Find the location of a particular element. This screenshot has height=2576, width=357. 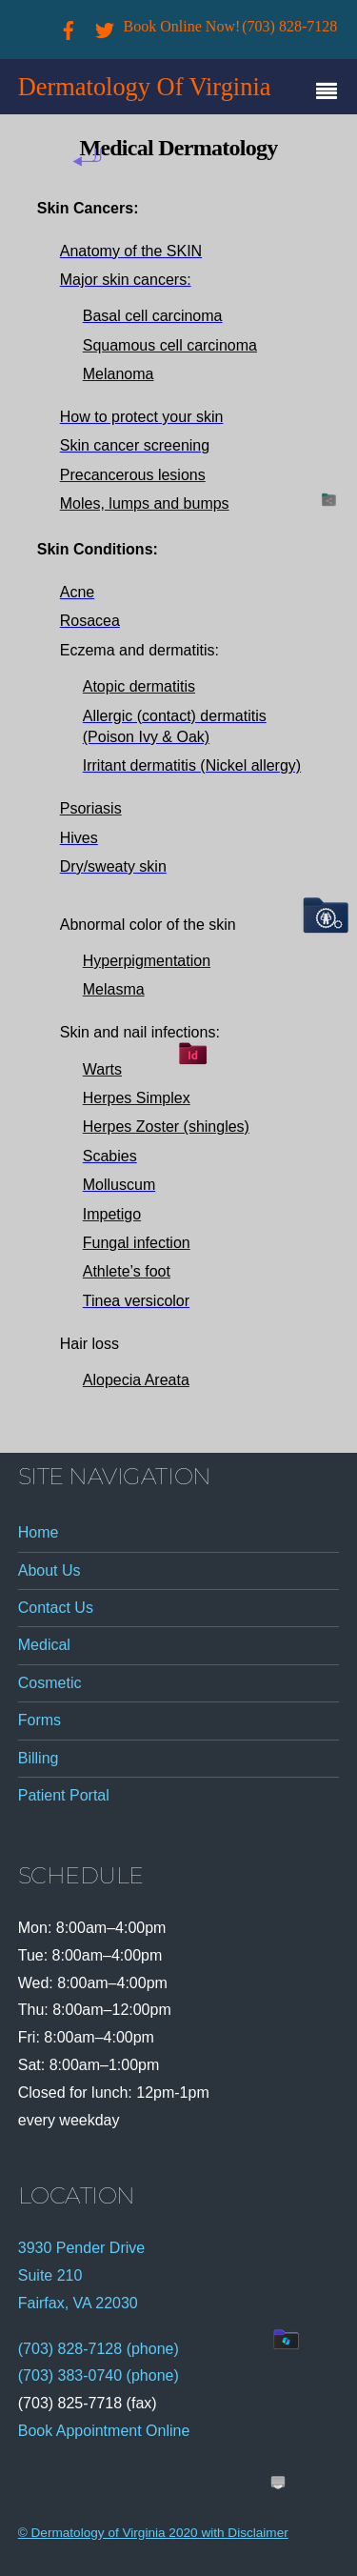

open folder containing Microsoft Copilot files is located at coordinates (286, 2340).